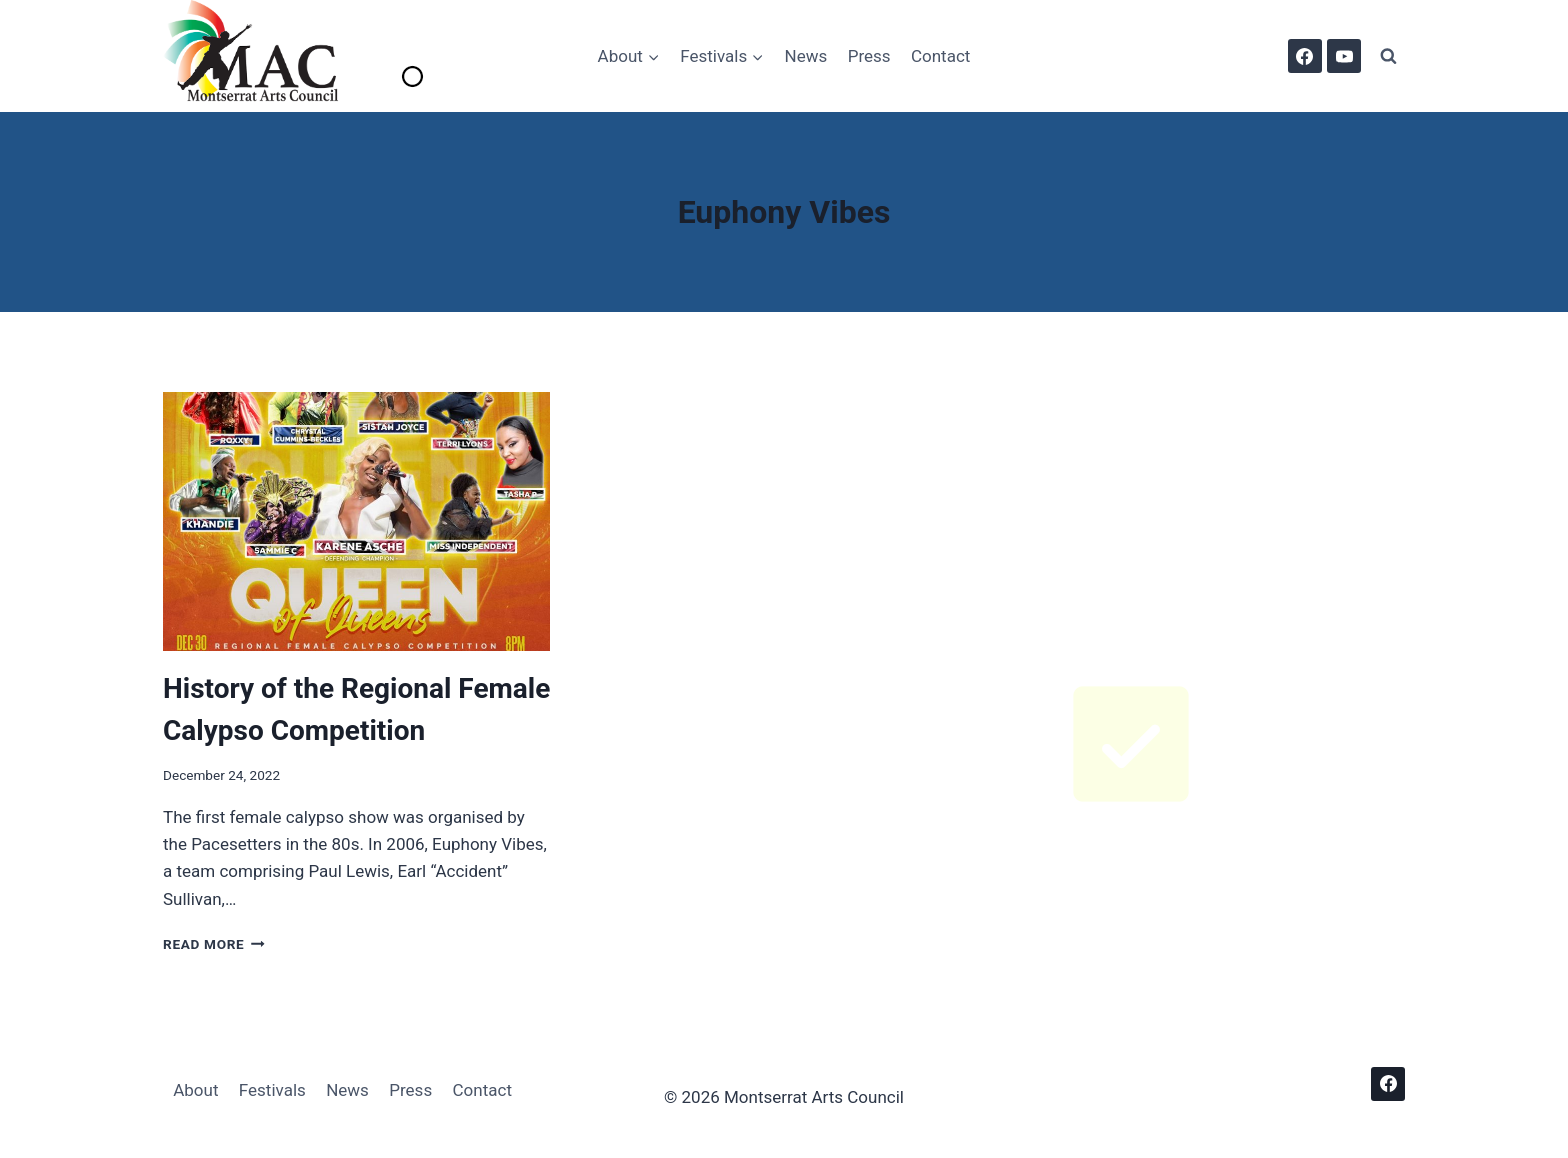 This screenshot has width=1568, height=1158. Describe the element at coordinates (412, 76) in the screenshot. I see `unselected radio button or checkbox option` at that location.